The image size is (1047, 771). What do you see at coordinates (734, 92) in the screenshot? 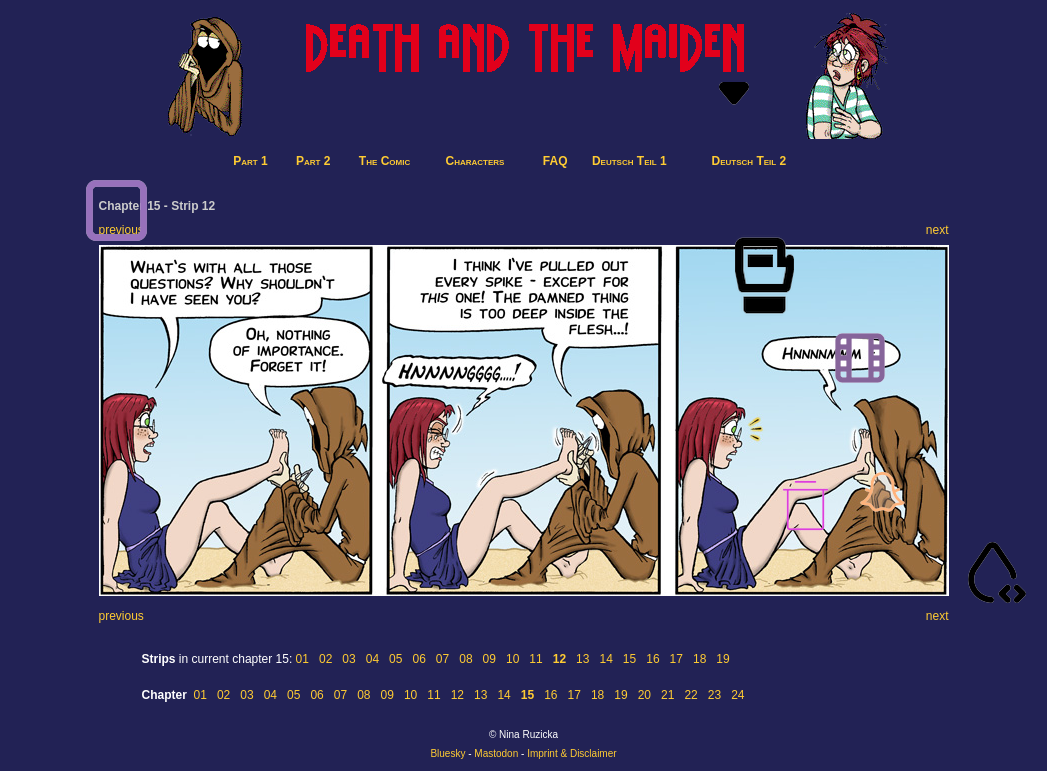
I see `expand dropdown menu` at bounding box center [734, 92].